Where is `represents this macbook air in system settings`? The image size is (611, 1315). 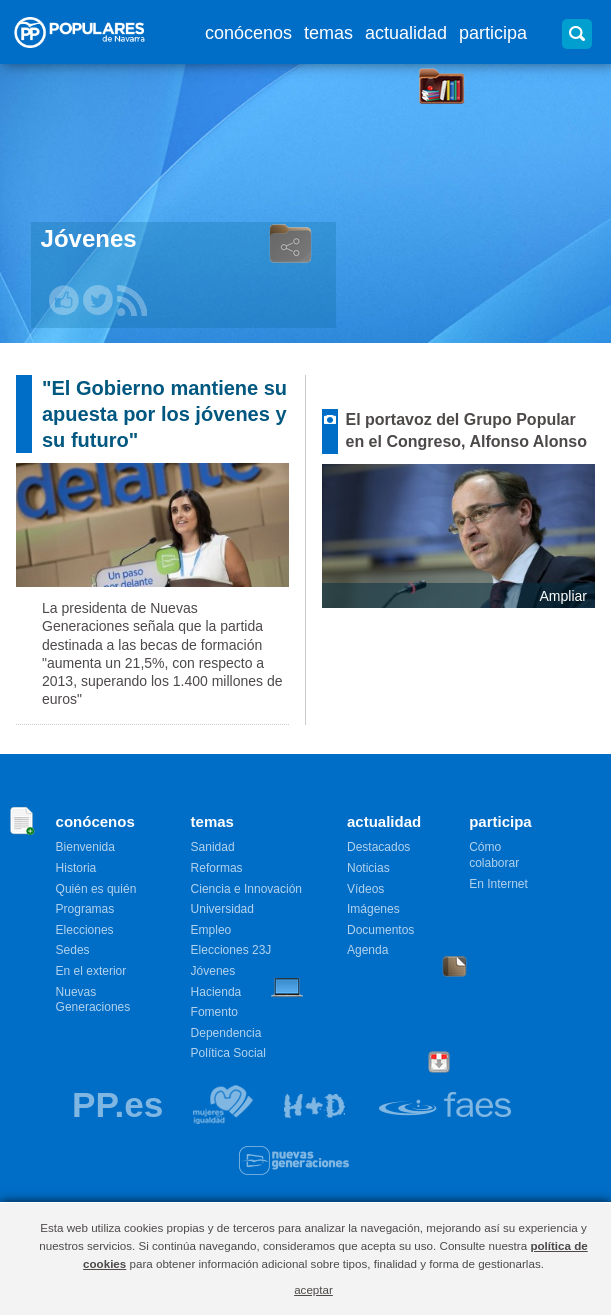
represents this macbook air in system settings is located at coordinates (287, 985).